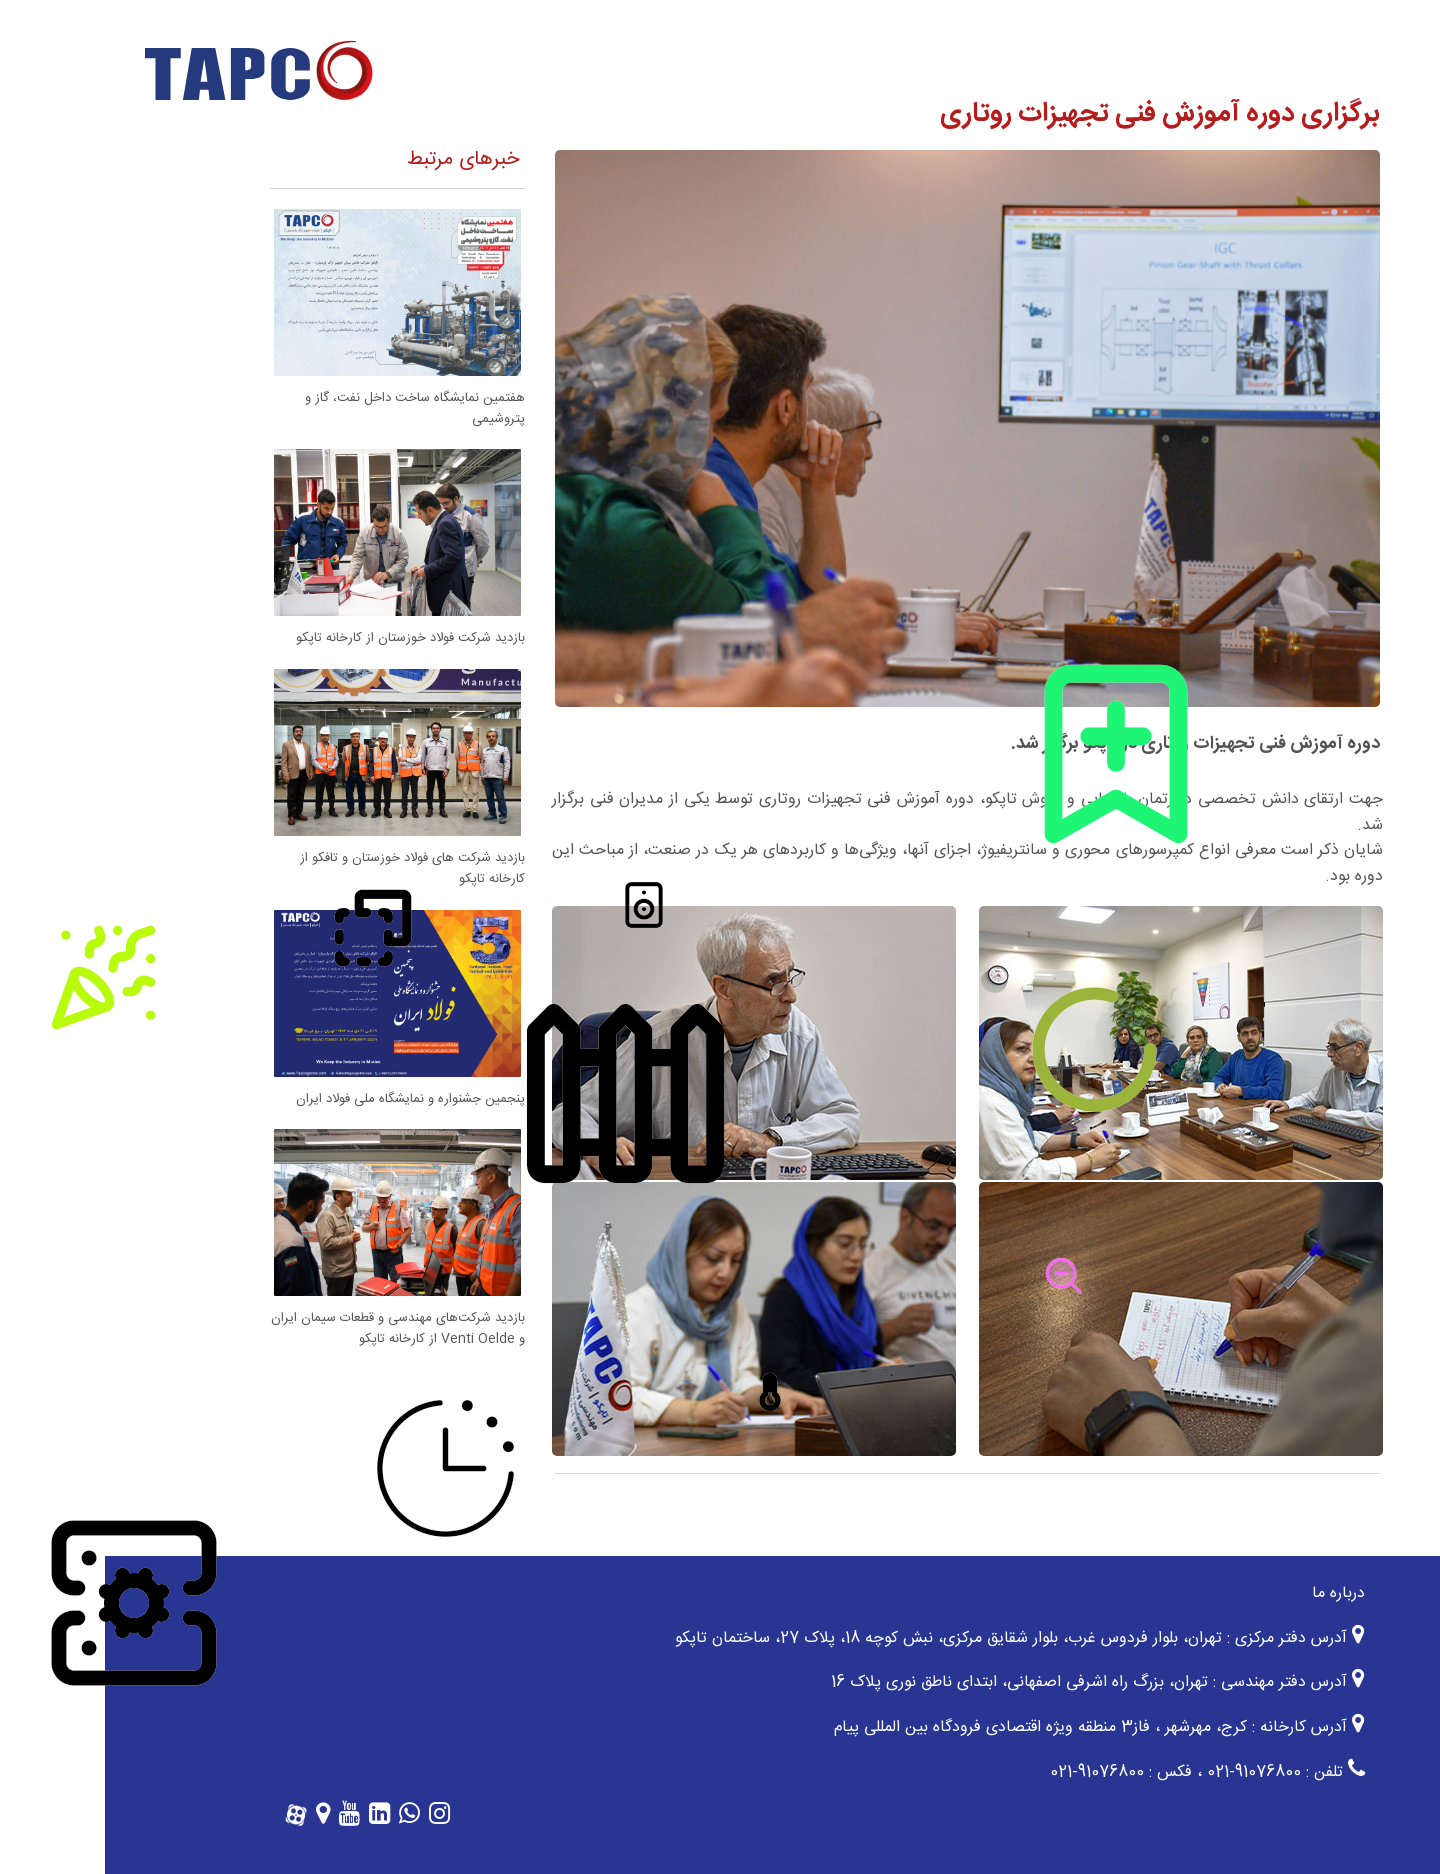 The width and height of the screenshot is (1440, 1874). What do you see at coordinates (770, 1392) in the screenshot?
I see `indicates low temperature reading` at bounding box center [770, 1392].